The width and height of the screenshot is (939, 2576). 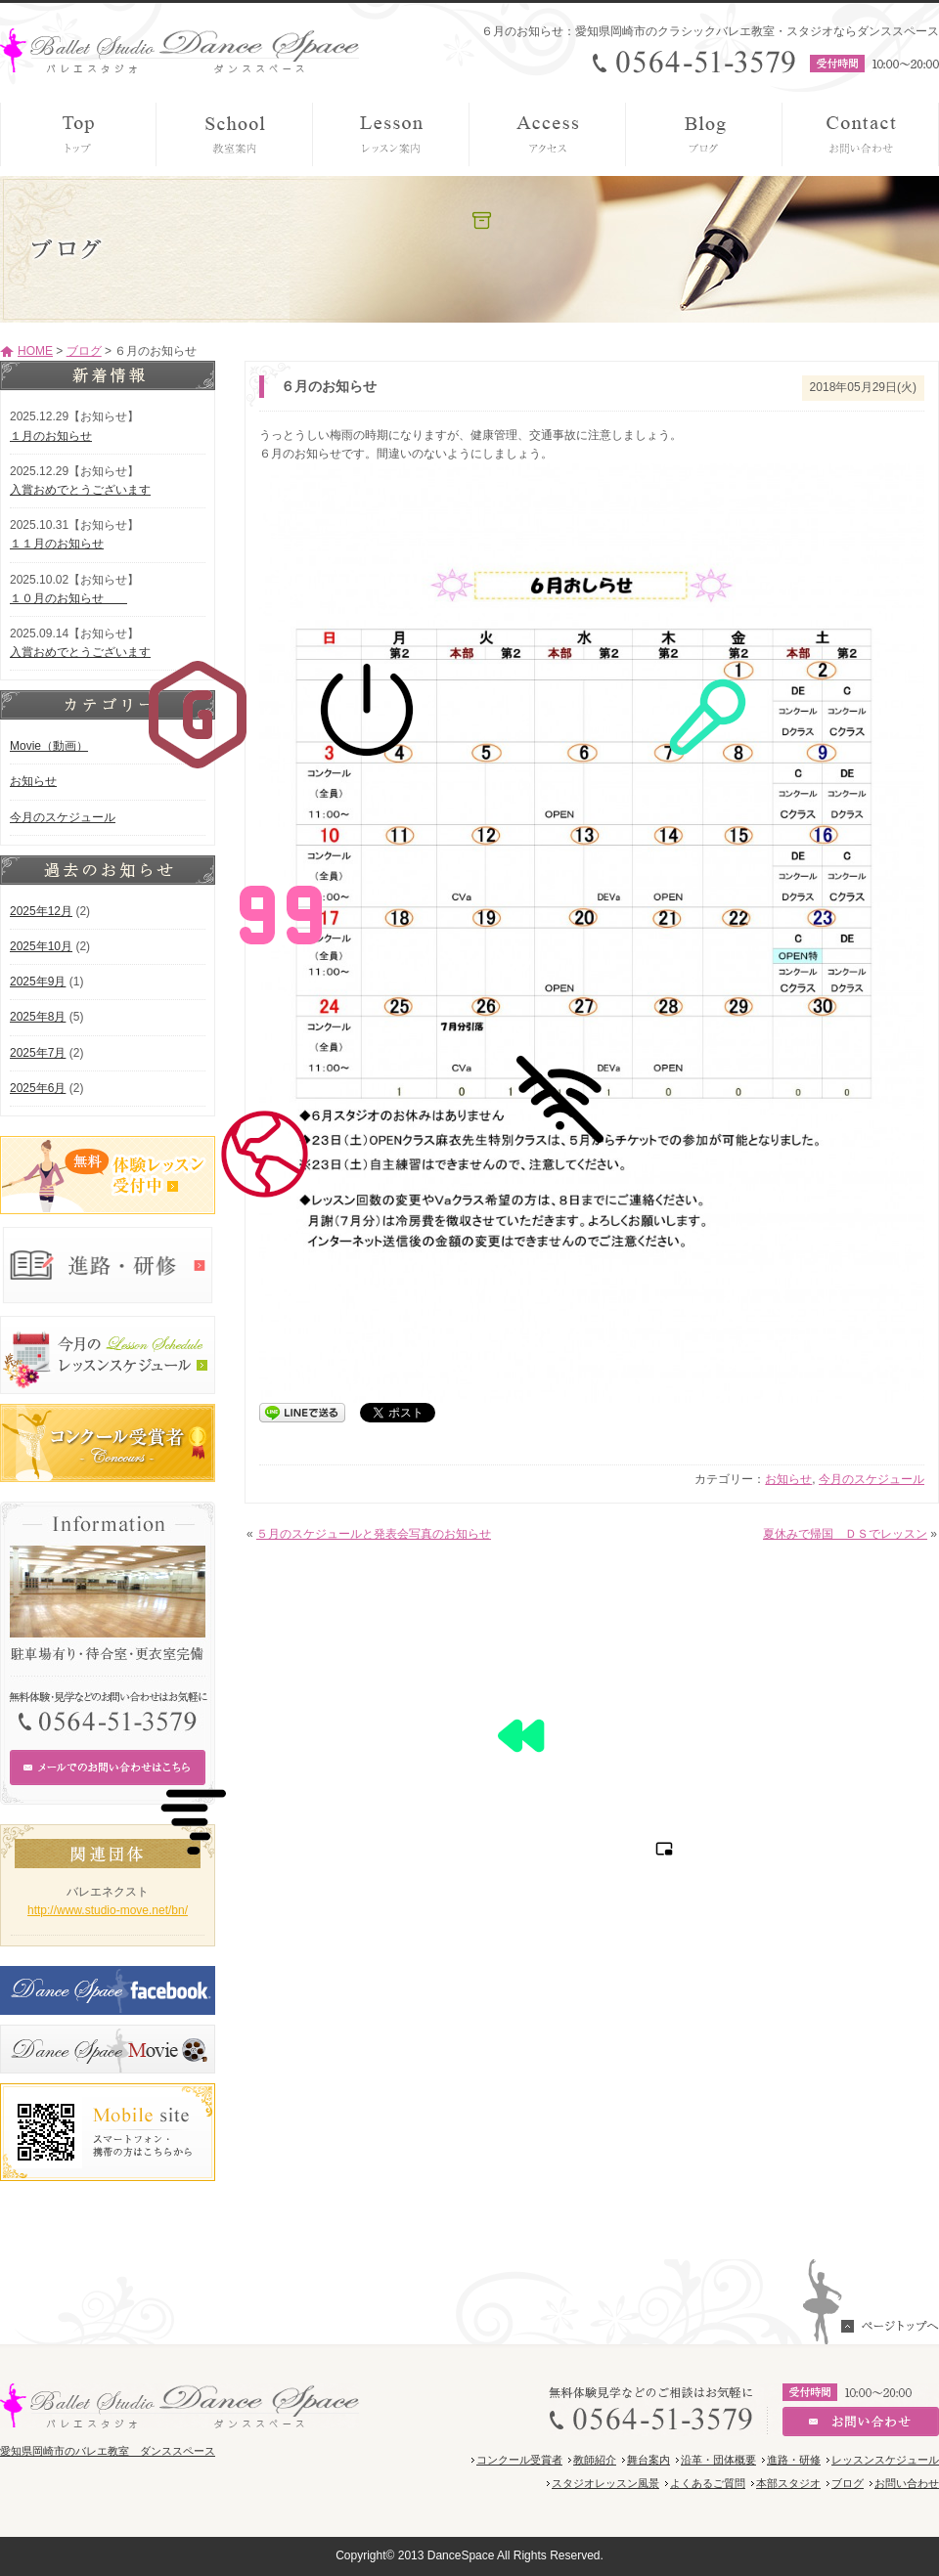 I want to click on rewind or skip backward in media playback, so click(x=523, y=1735).